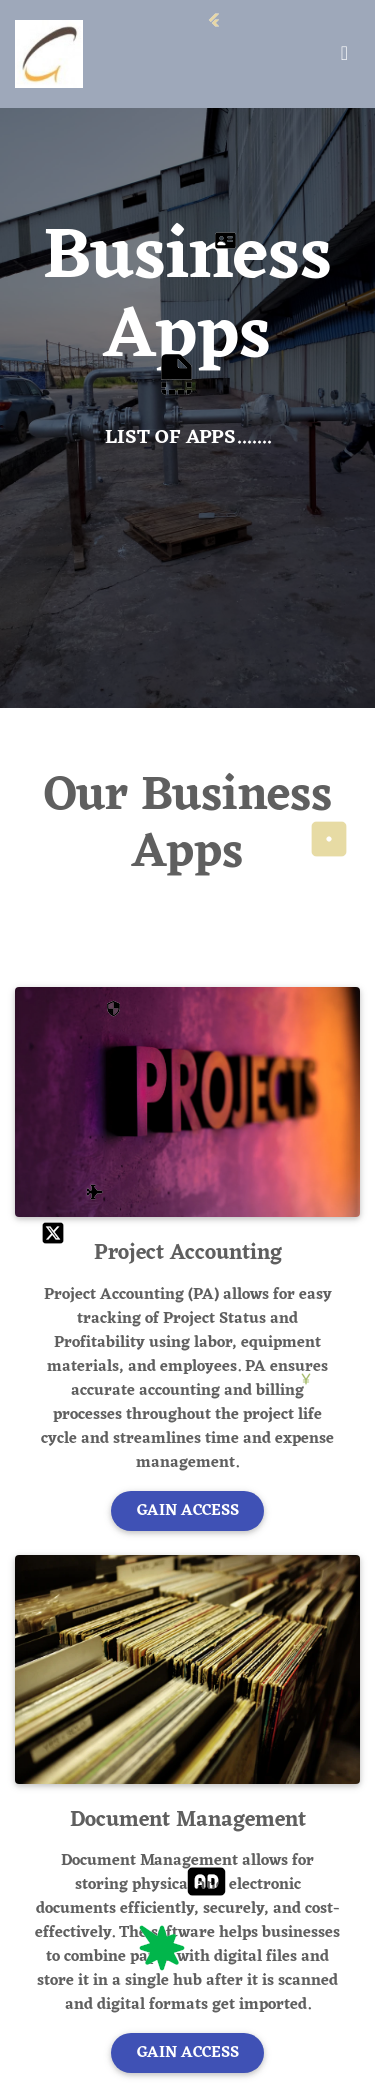  I want to click on indicates a new or featured item, so click(162, 1948).